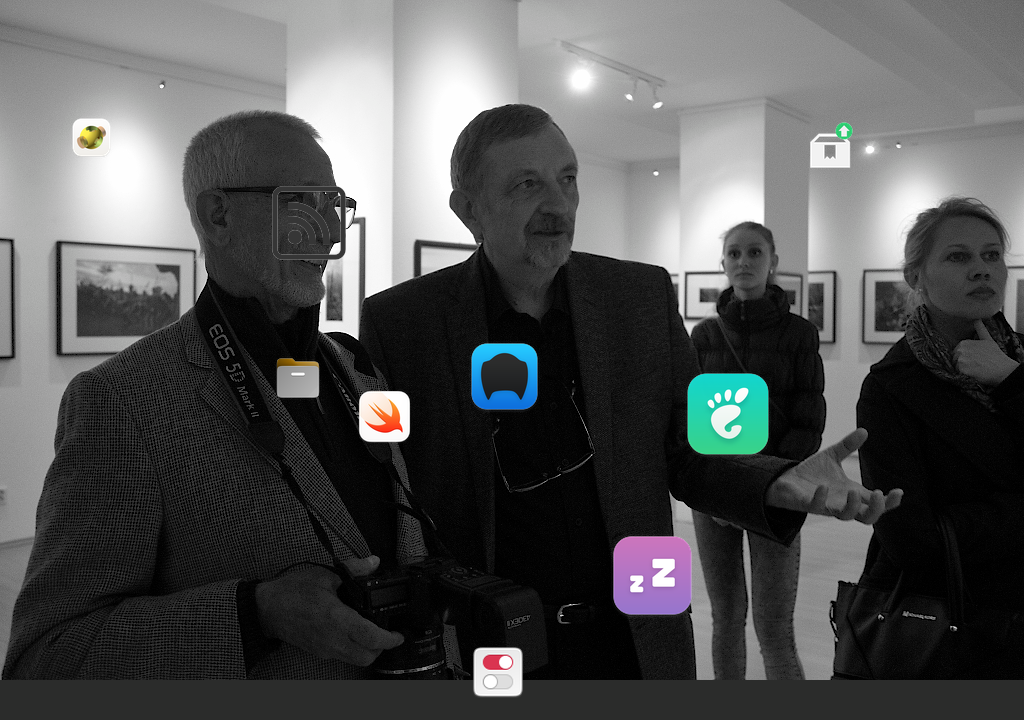 The height and width of the screenshot is (720, 1024). Describe the element at coordinates (309, 223) in the screenshot. I see `access RSS feed reader` at that location.